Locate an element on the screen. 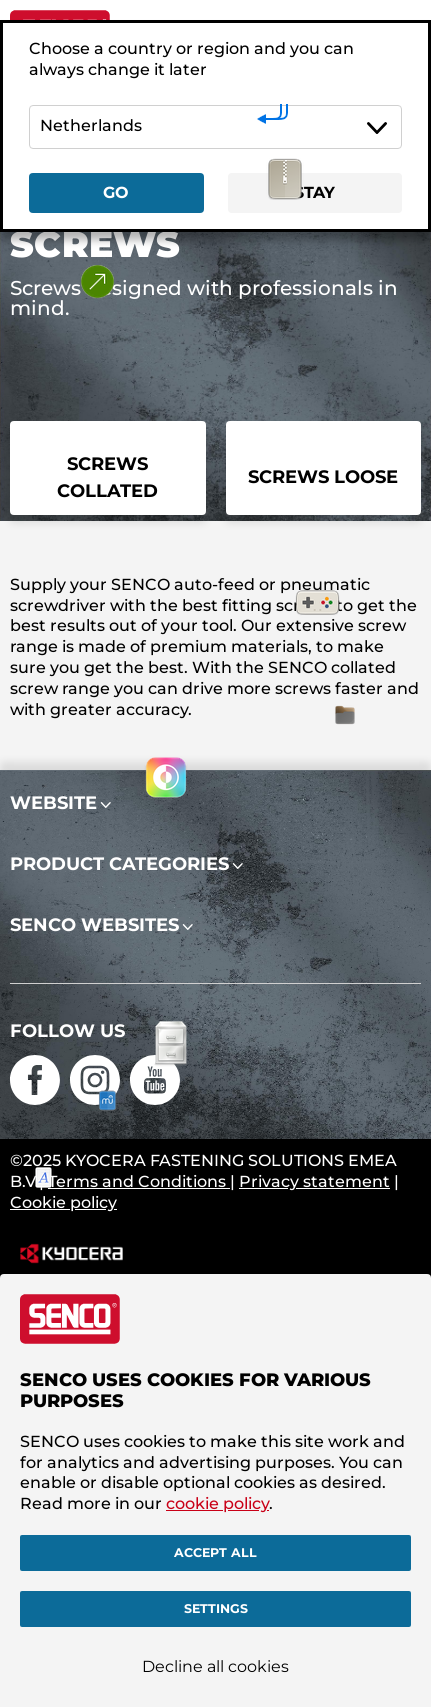 This screenshot has width=431, height=1707. a MuseScore 3 music notation file is located at coordinates (107, 1100).